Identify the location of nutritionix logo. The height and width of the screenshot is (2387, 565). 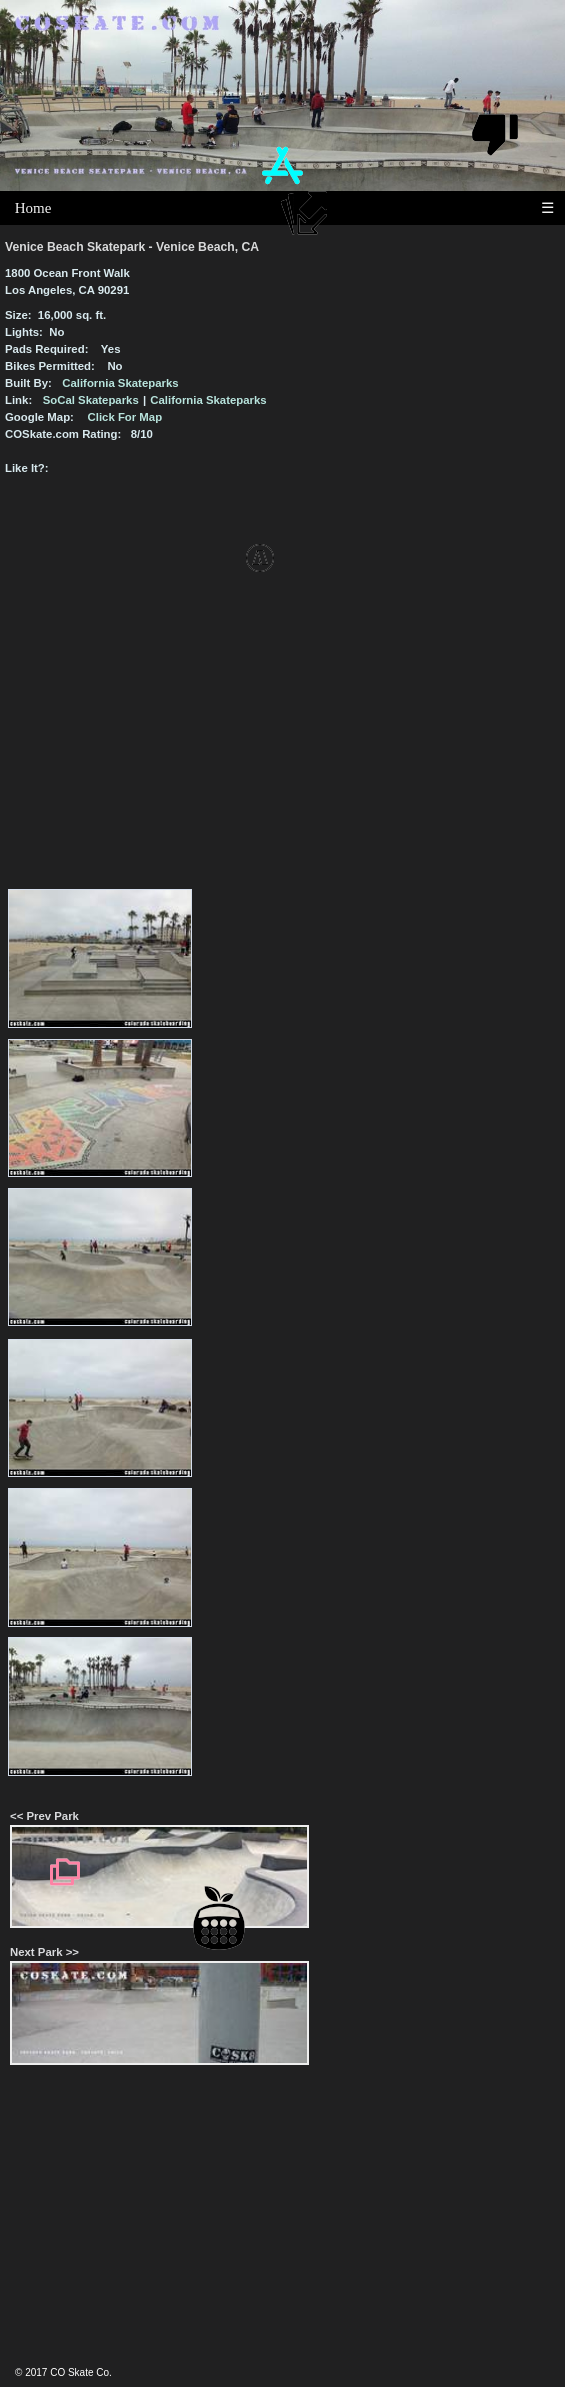
(219, 1918).